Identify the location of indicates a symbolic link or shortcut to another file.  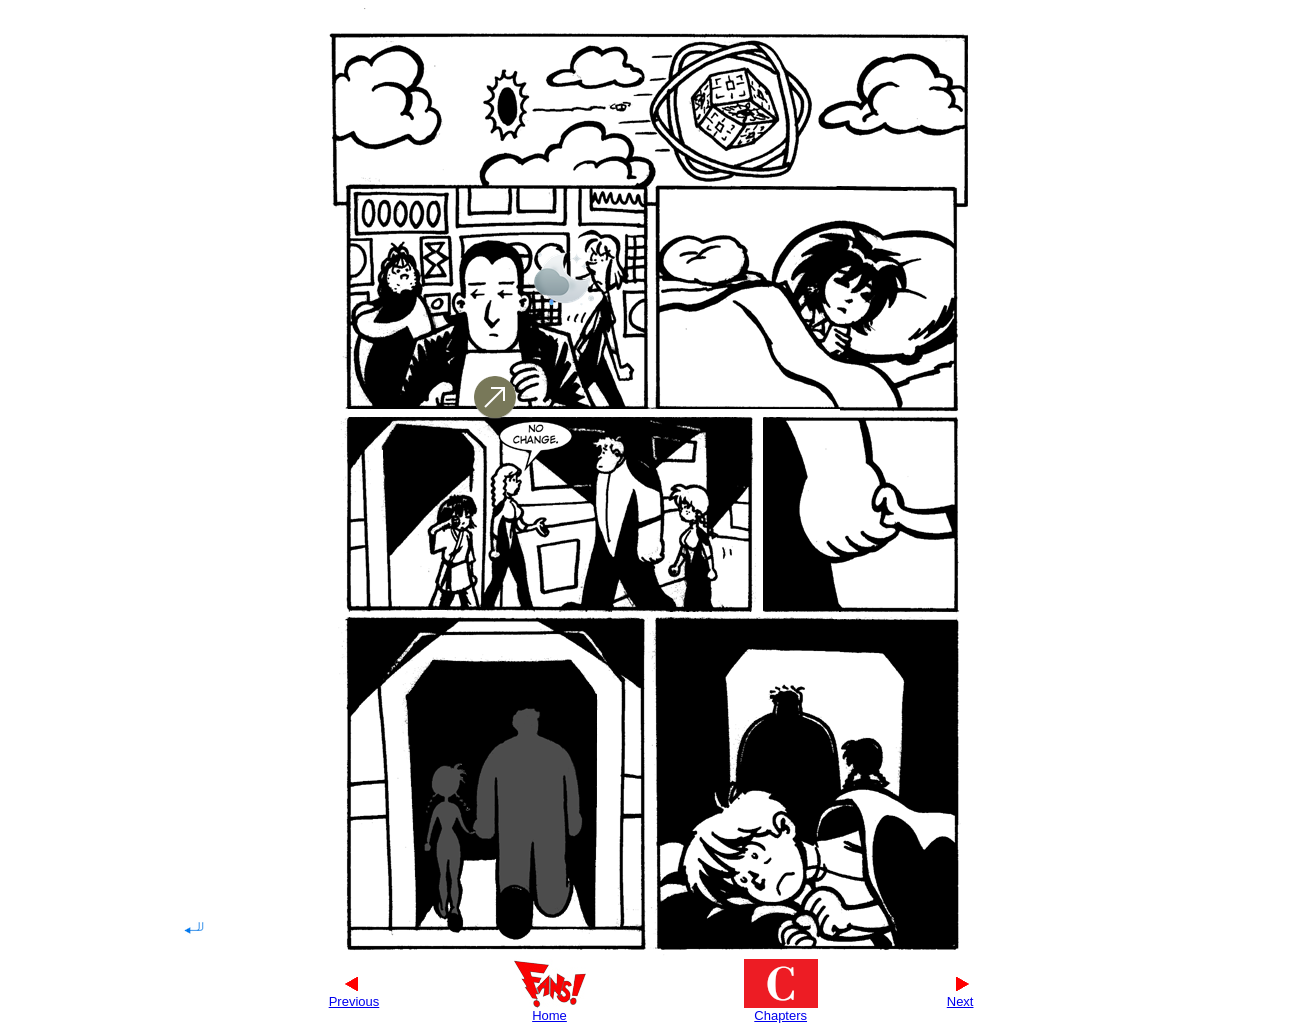
(495, 397).